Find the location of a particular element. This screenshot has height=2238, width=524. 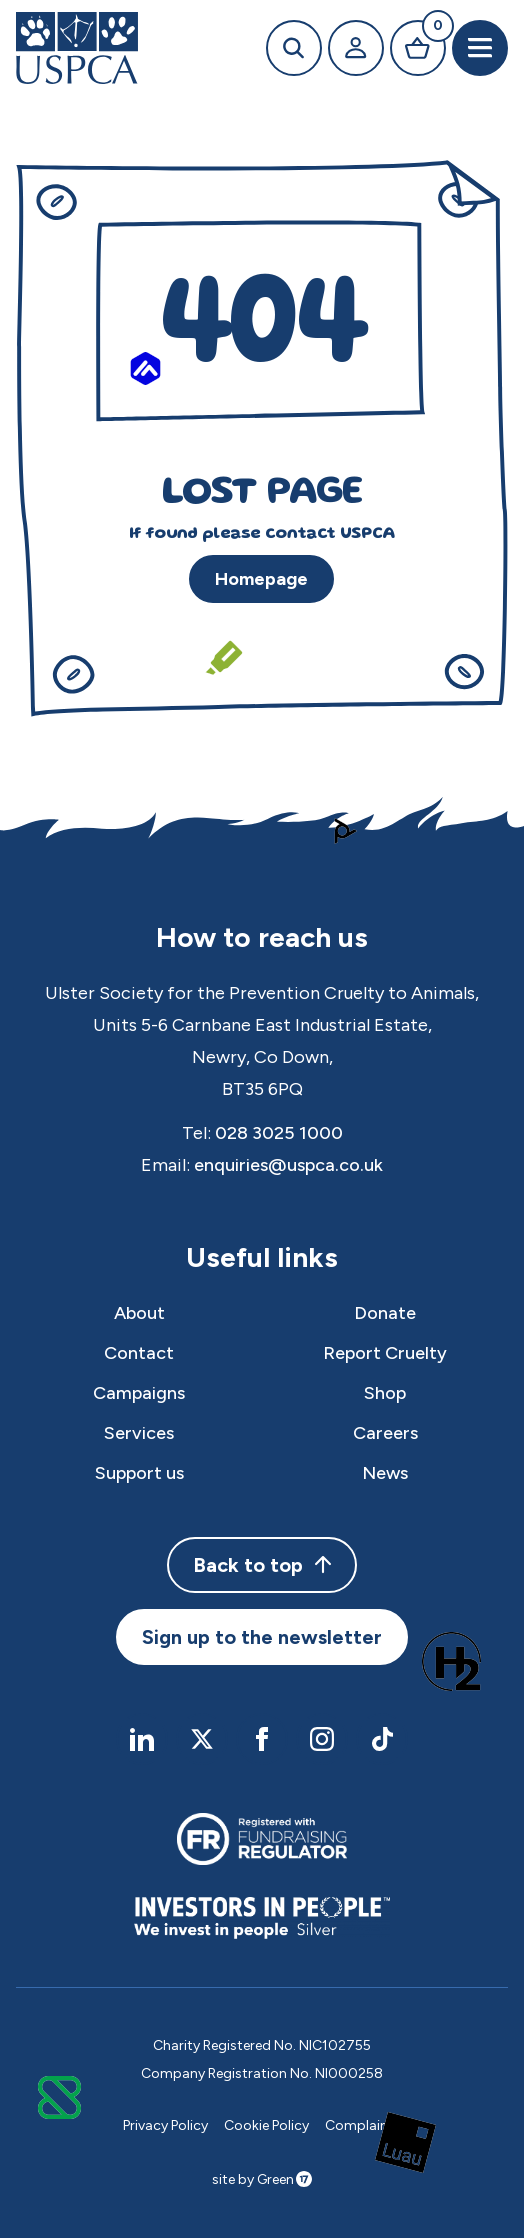

highlight or mark up text is located at coordinates (224, 658).